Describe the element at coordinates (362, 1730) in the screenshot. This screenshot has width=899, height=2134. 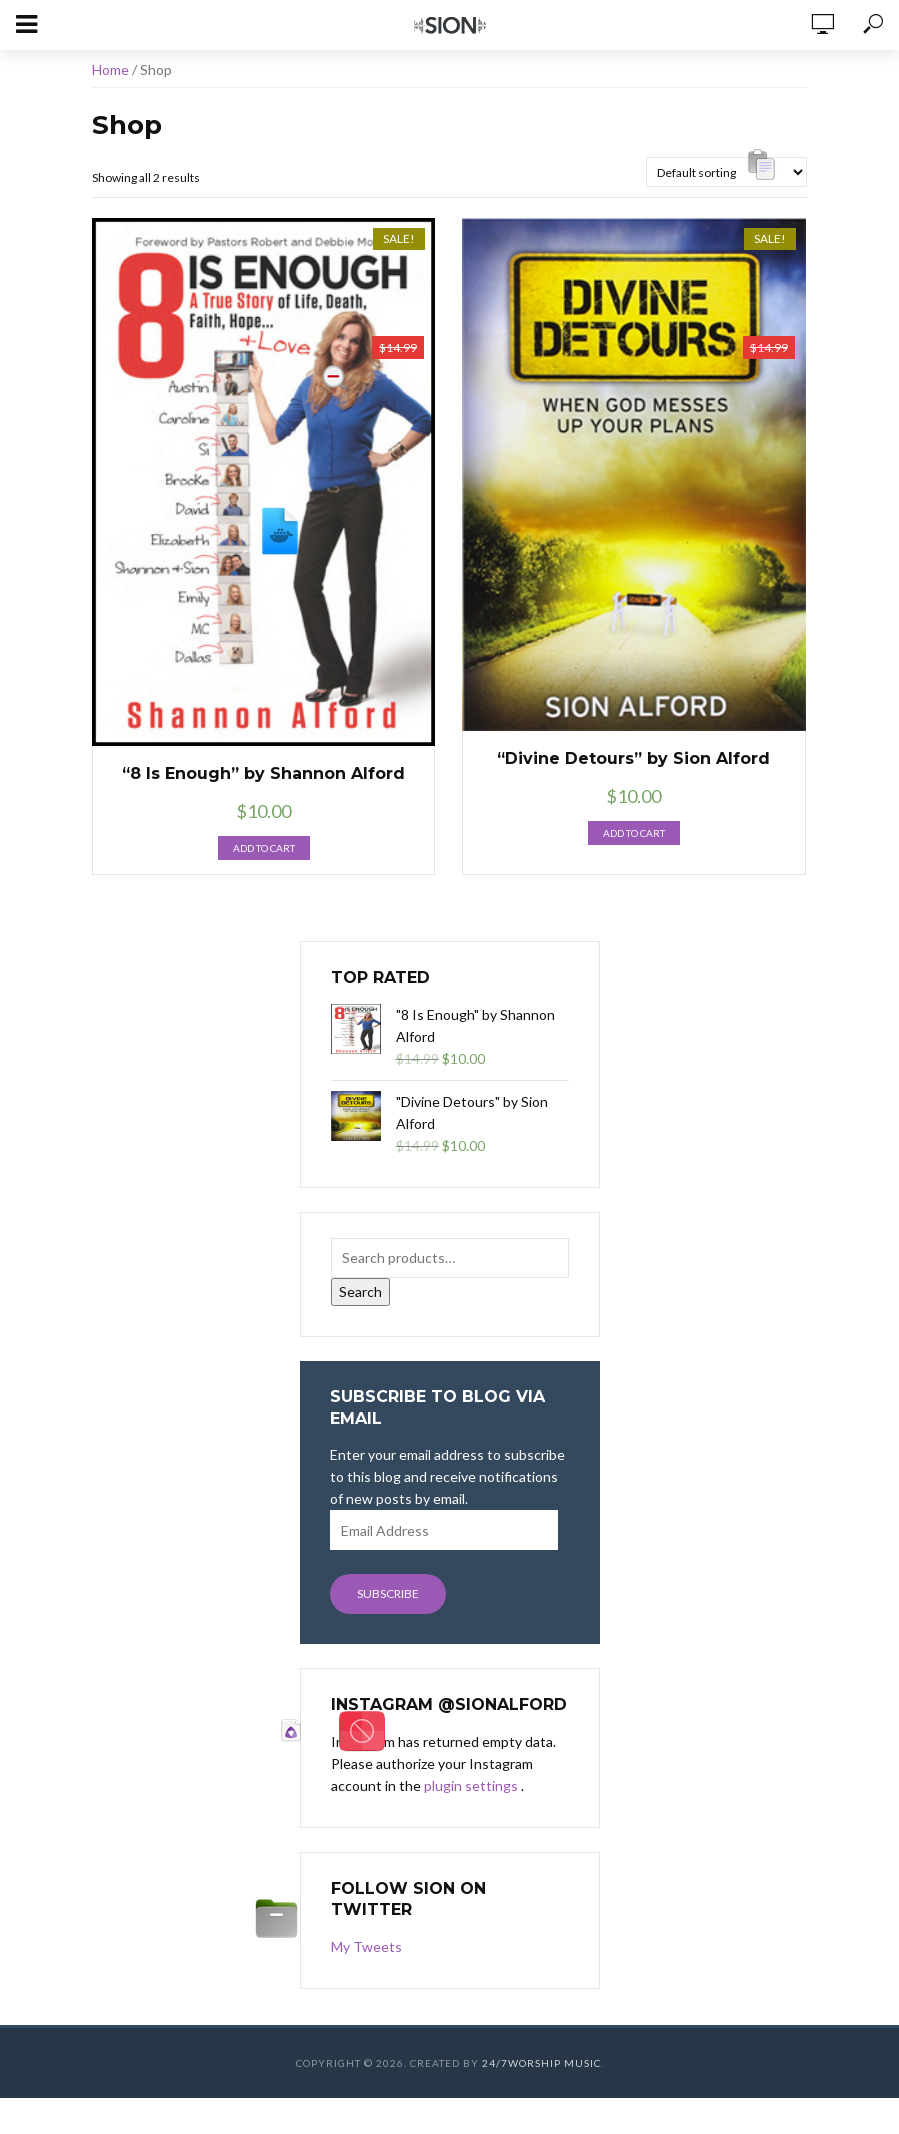
I see `indicates image failed to load` at that location.